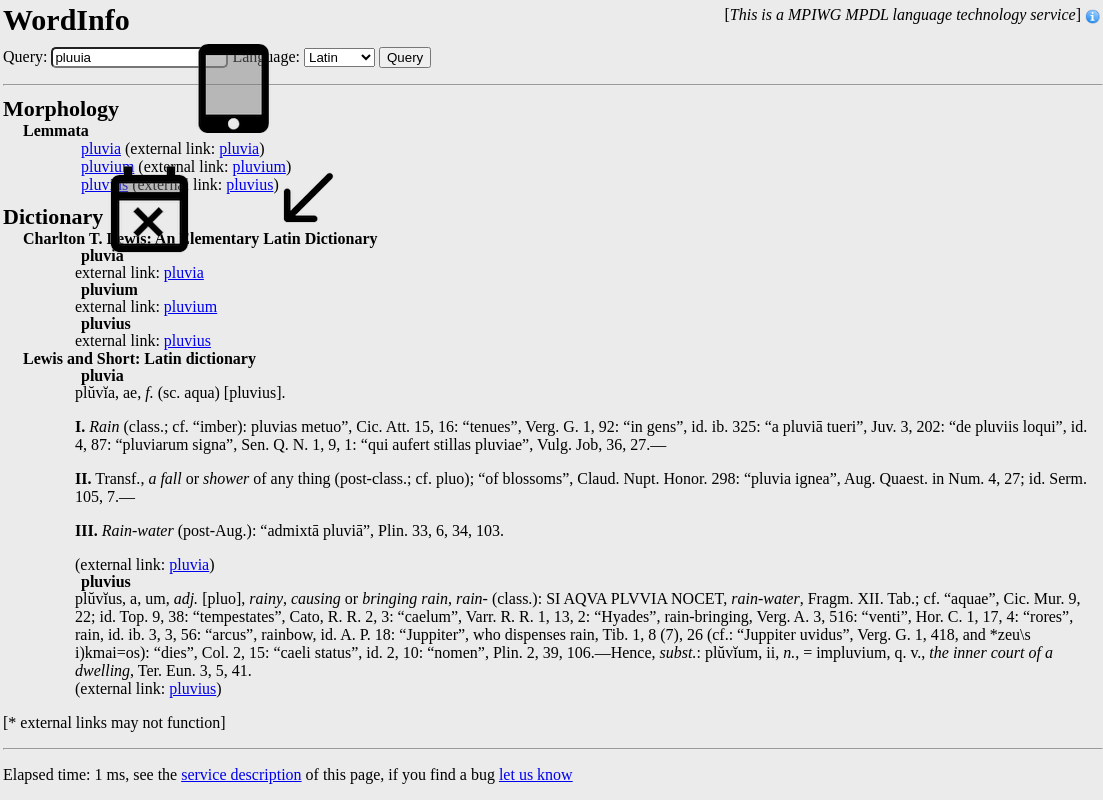  What do you see at coordinates (307, 198) in the screenshot?
I see `navigate or move southwest on a map` at bounding box center [307, 198].